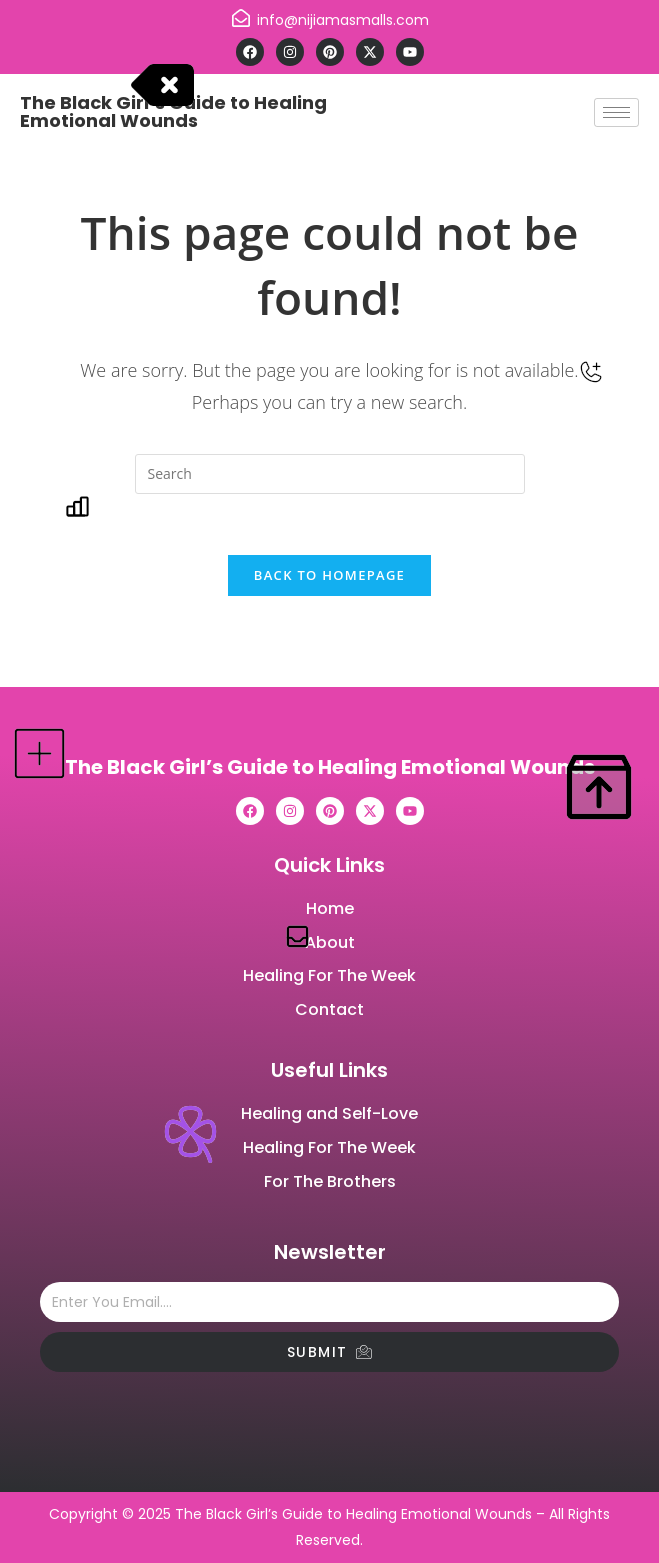 This screenshot has width=659, height=1563. I want to click on upload or export a package, so click(599, 787).